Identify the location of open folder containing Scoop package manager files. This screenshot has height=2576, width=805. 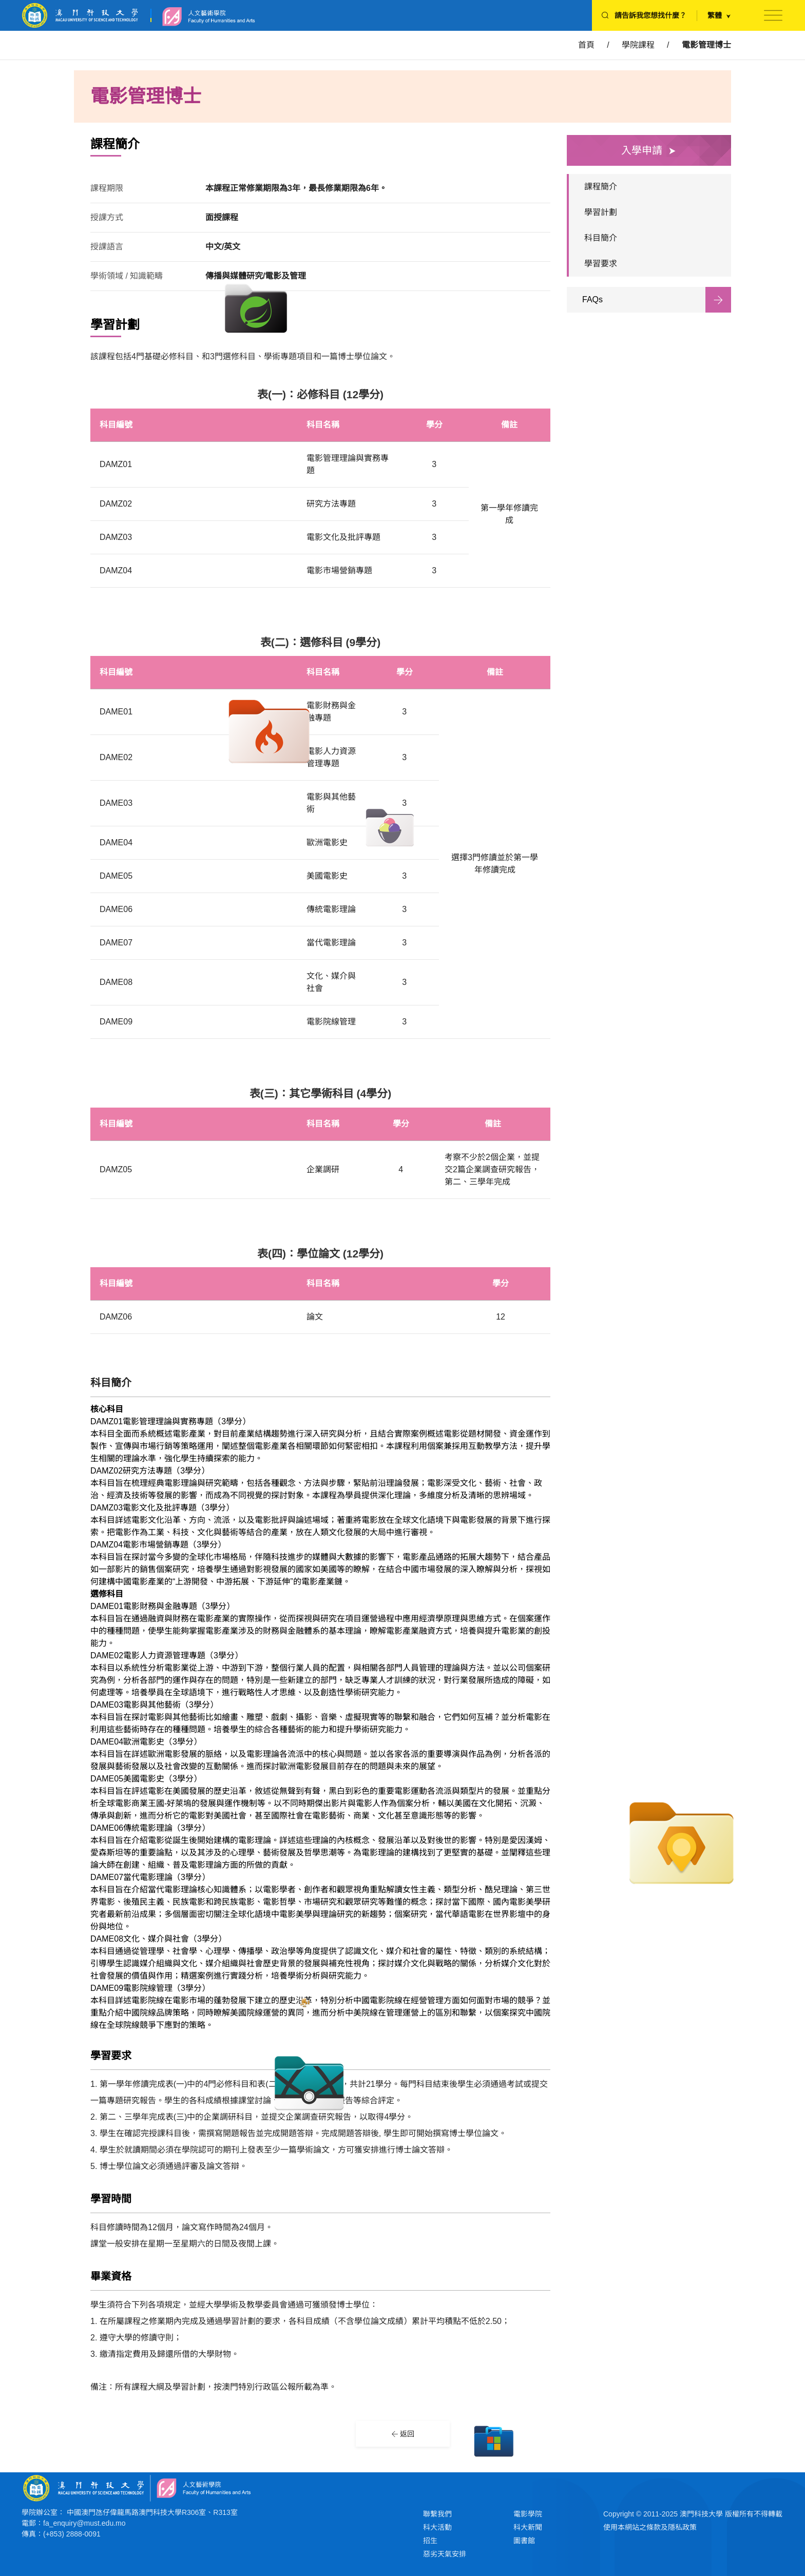
(390, 829).